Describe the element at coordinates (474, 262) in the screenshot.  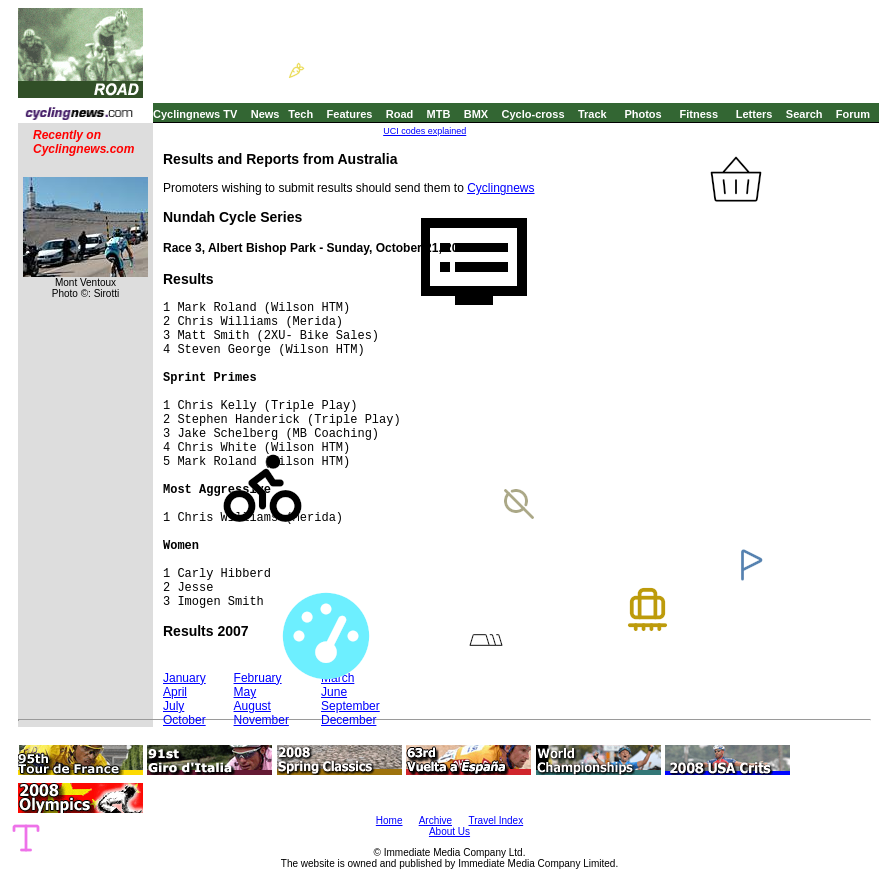
I see `access DVR or recorded content` at that location.